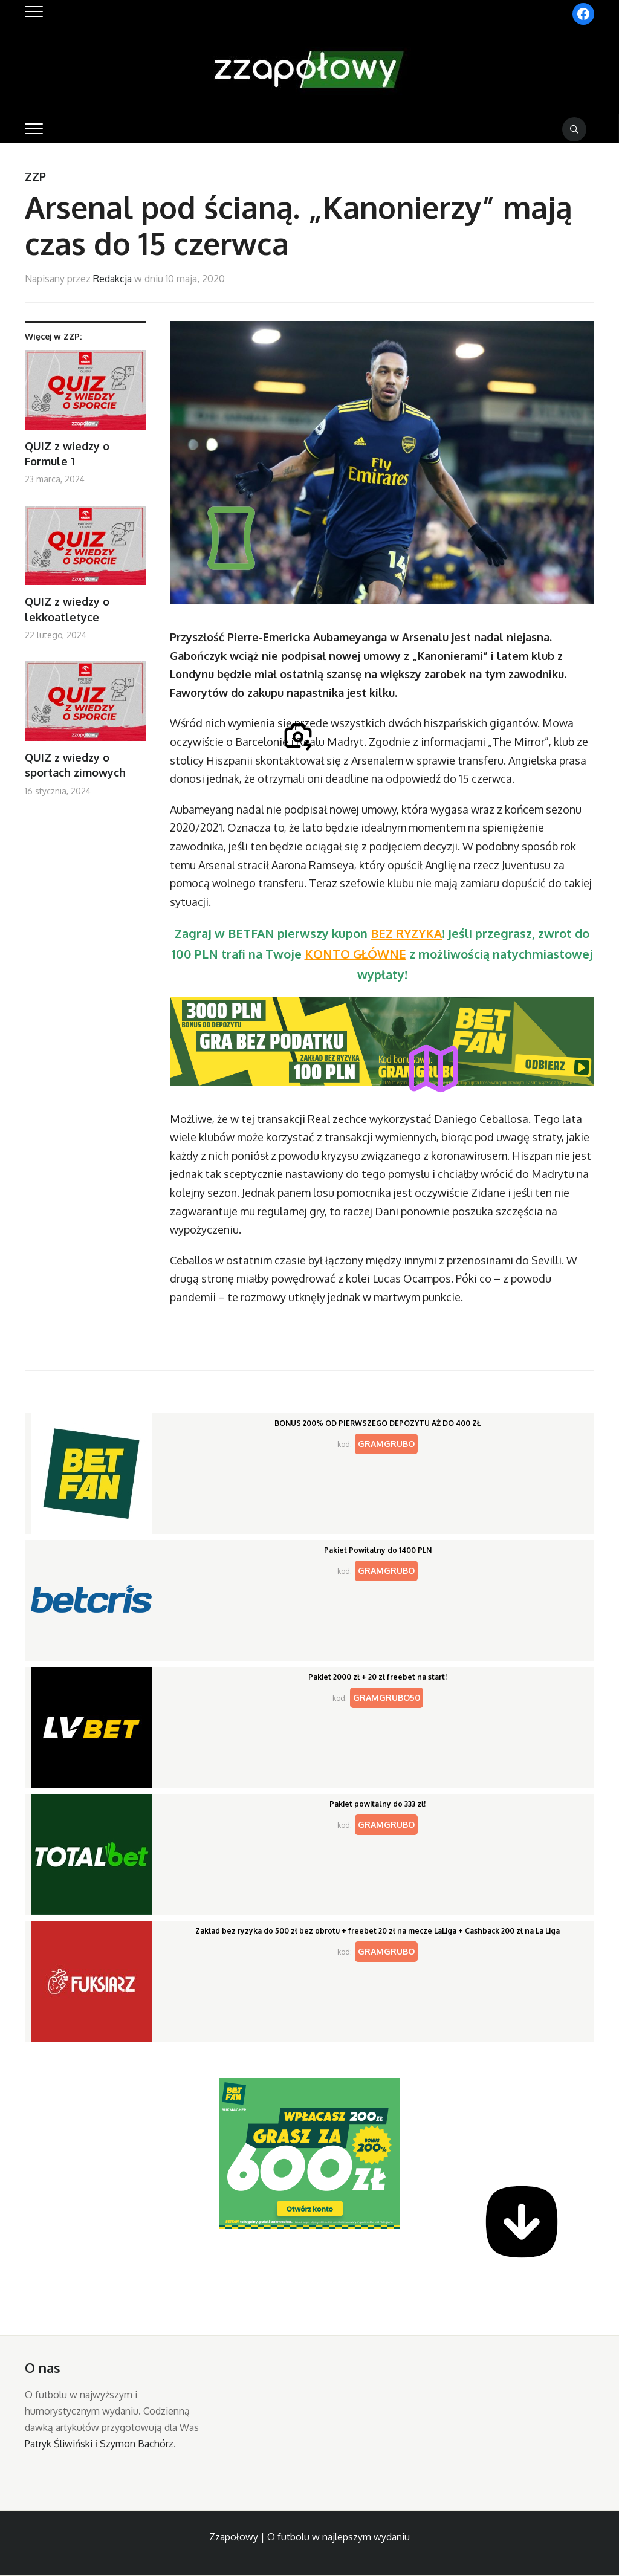 The width and height of the screenshot is (619, 2576). What do you see at coordinates (298, 736) in the screenshot?
I see `camera flash enabled` at bounding box center [298, 736].